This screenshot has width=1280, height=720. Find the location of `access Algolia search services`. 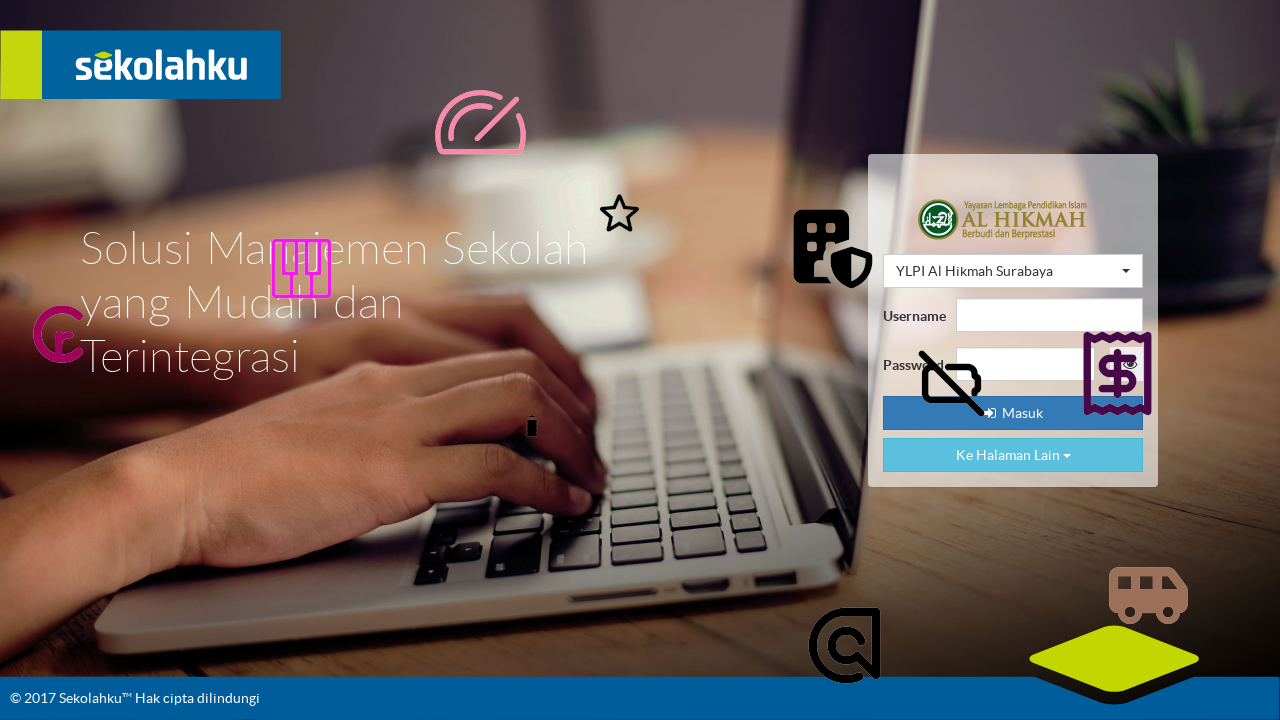

access Algolia search services is located at coordinates (846, 645).